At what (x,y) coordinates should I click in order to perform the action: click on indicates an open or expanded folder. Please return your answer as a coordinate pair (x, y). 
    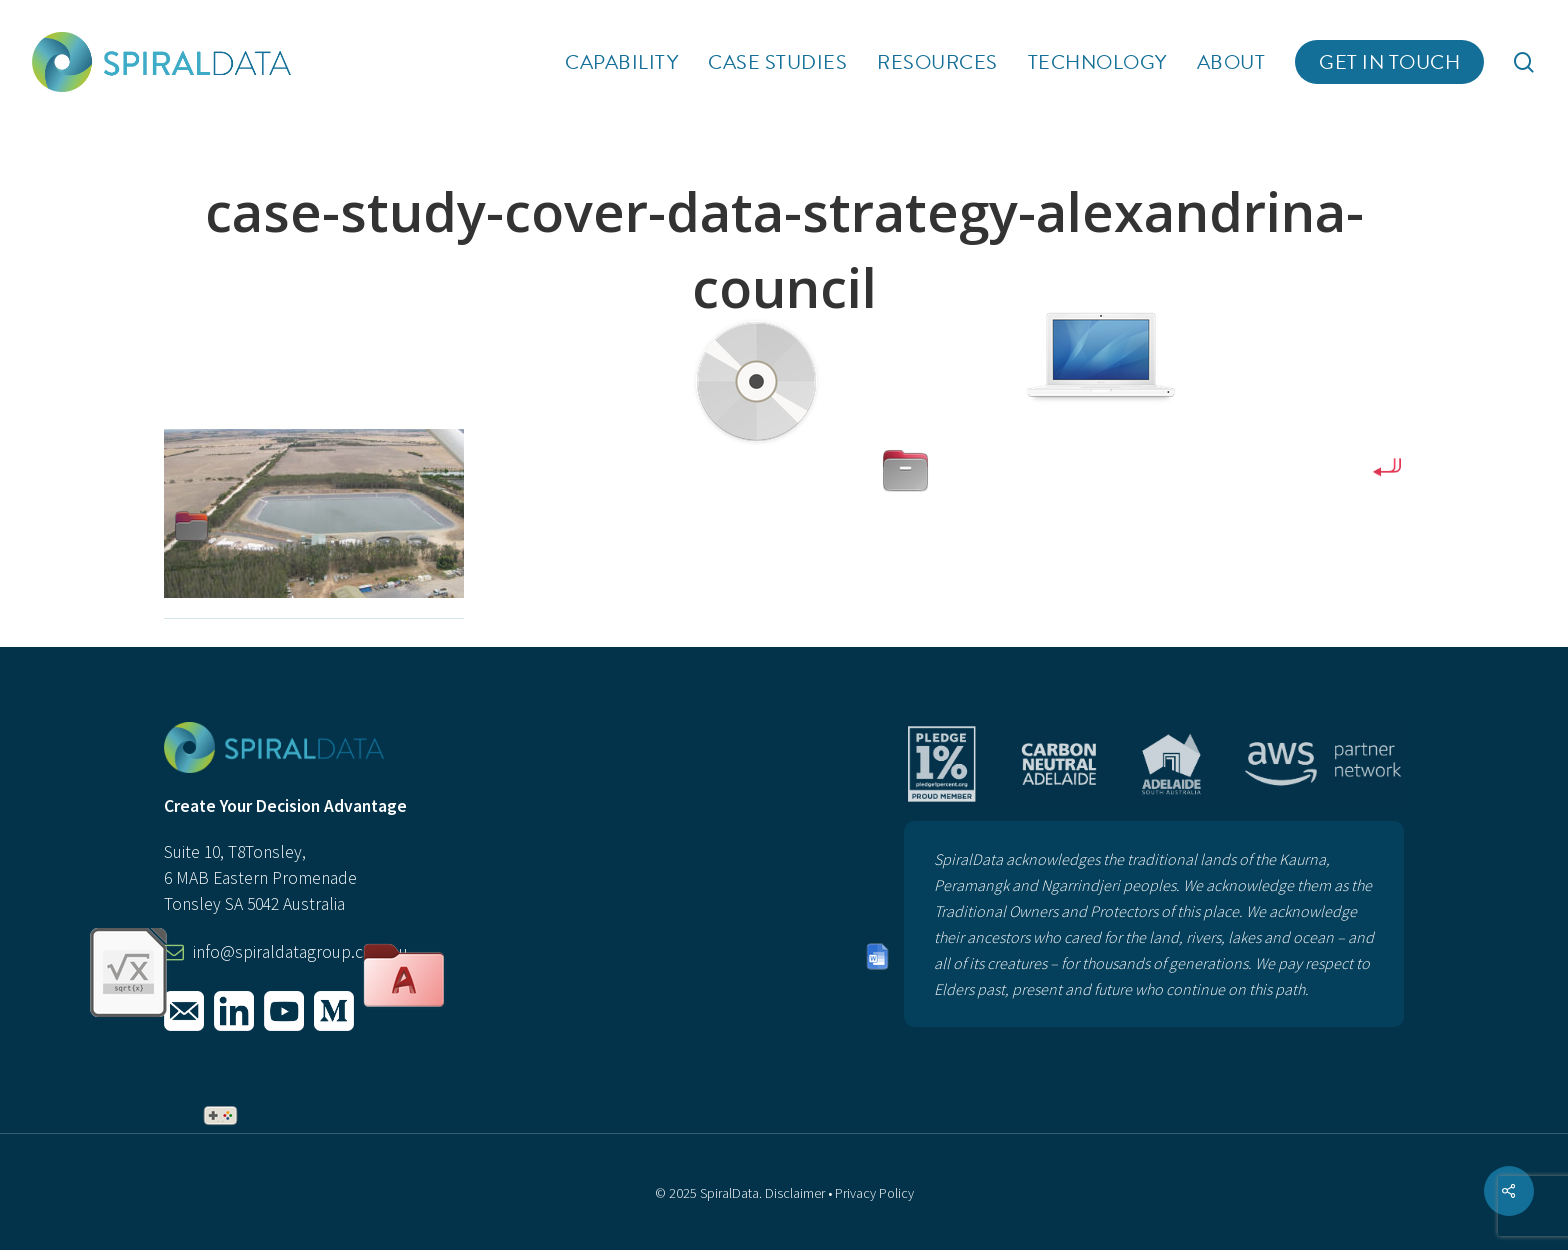
    Looking at the image, I should click on (191, 525).